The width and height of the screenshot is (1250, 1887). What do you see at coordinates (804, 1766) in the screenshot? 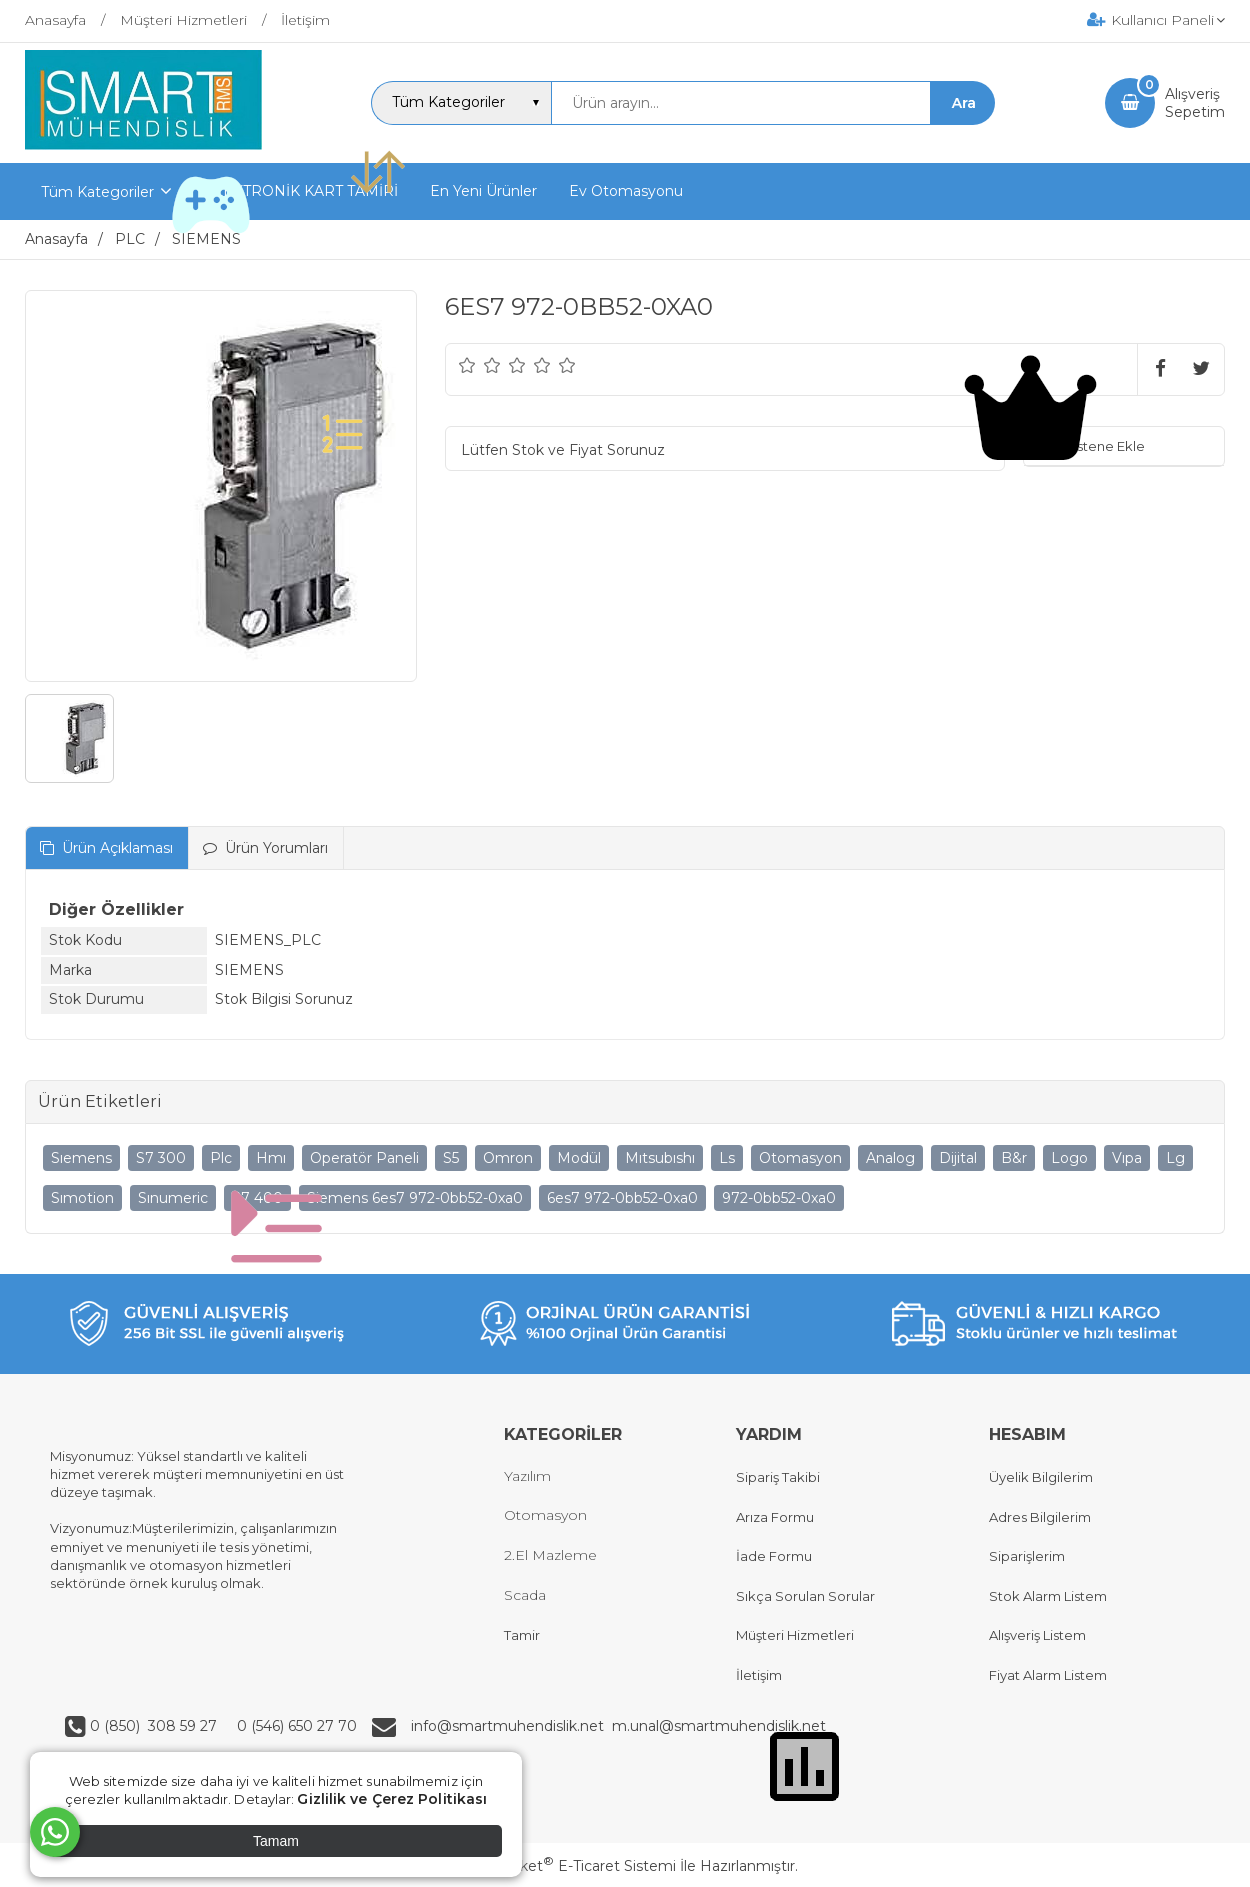
I see `view poll results` at bounding box center [804, 1766].